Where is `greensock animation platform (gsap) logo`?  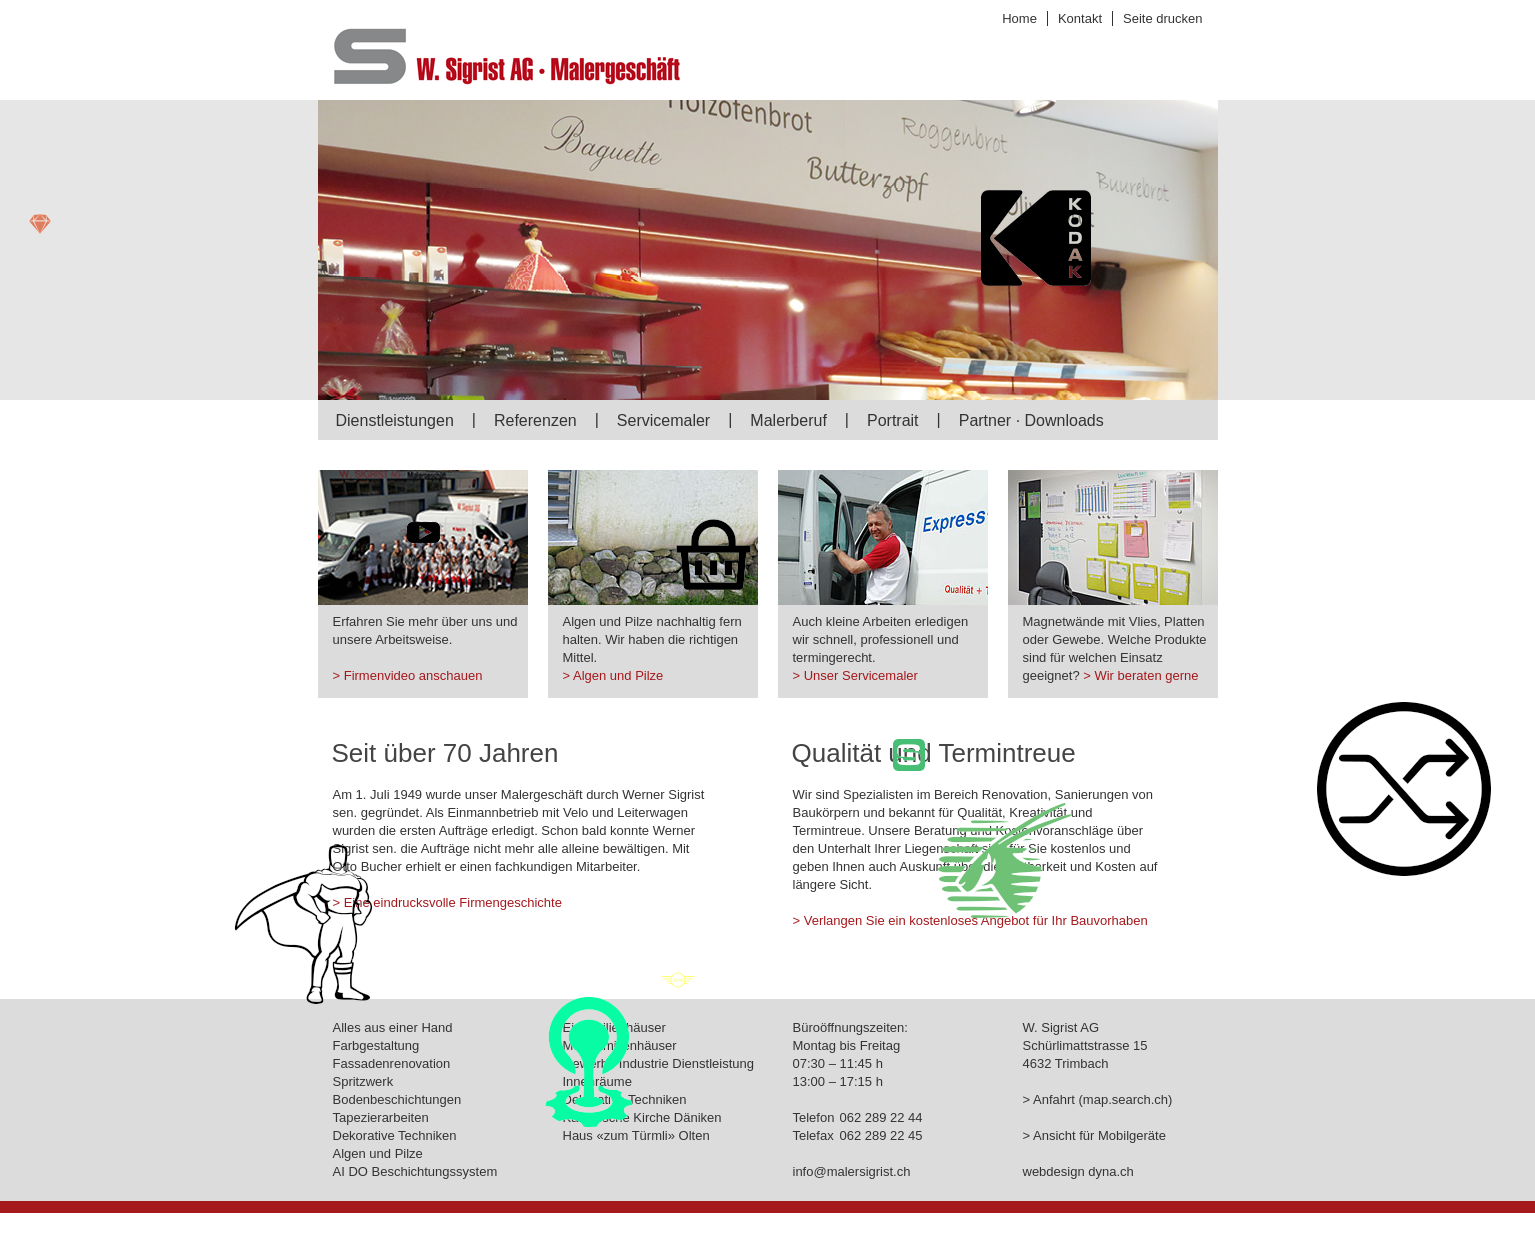
greensock animation platform (gsap) logo is located at coordinates (303, 924).